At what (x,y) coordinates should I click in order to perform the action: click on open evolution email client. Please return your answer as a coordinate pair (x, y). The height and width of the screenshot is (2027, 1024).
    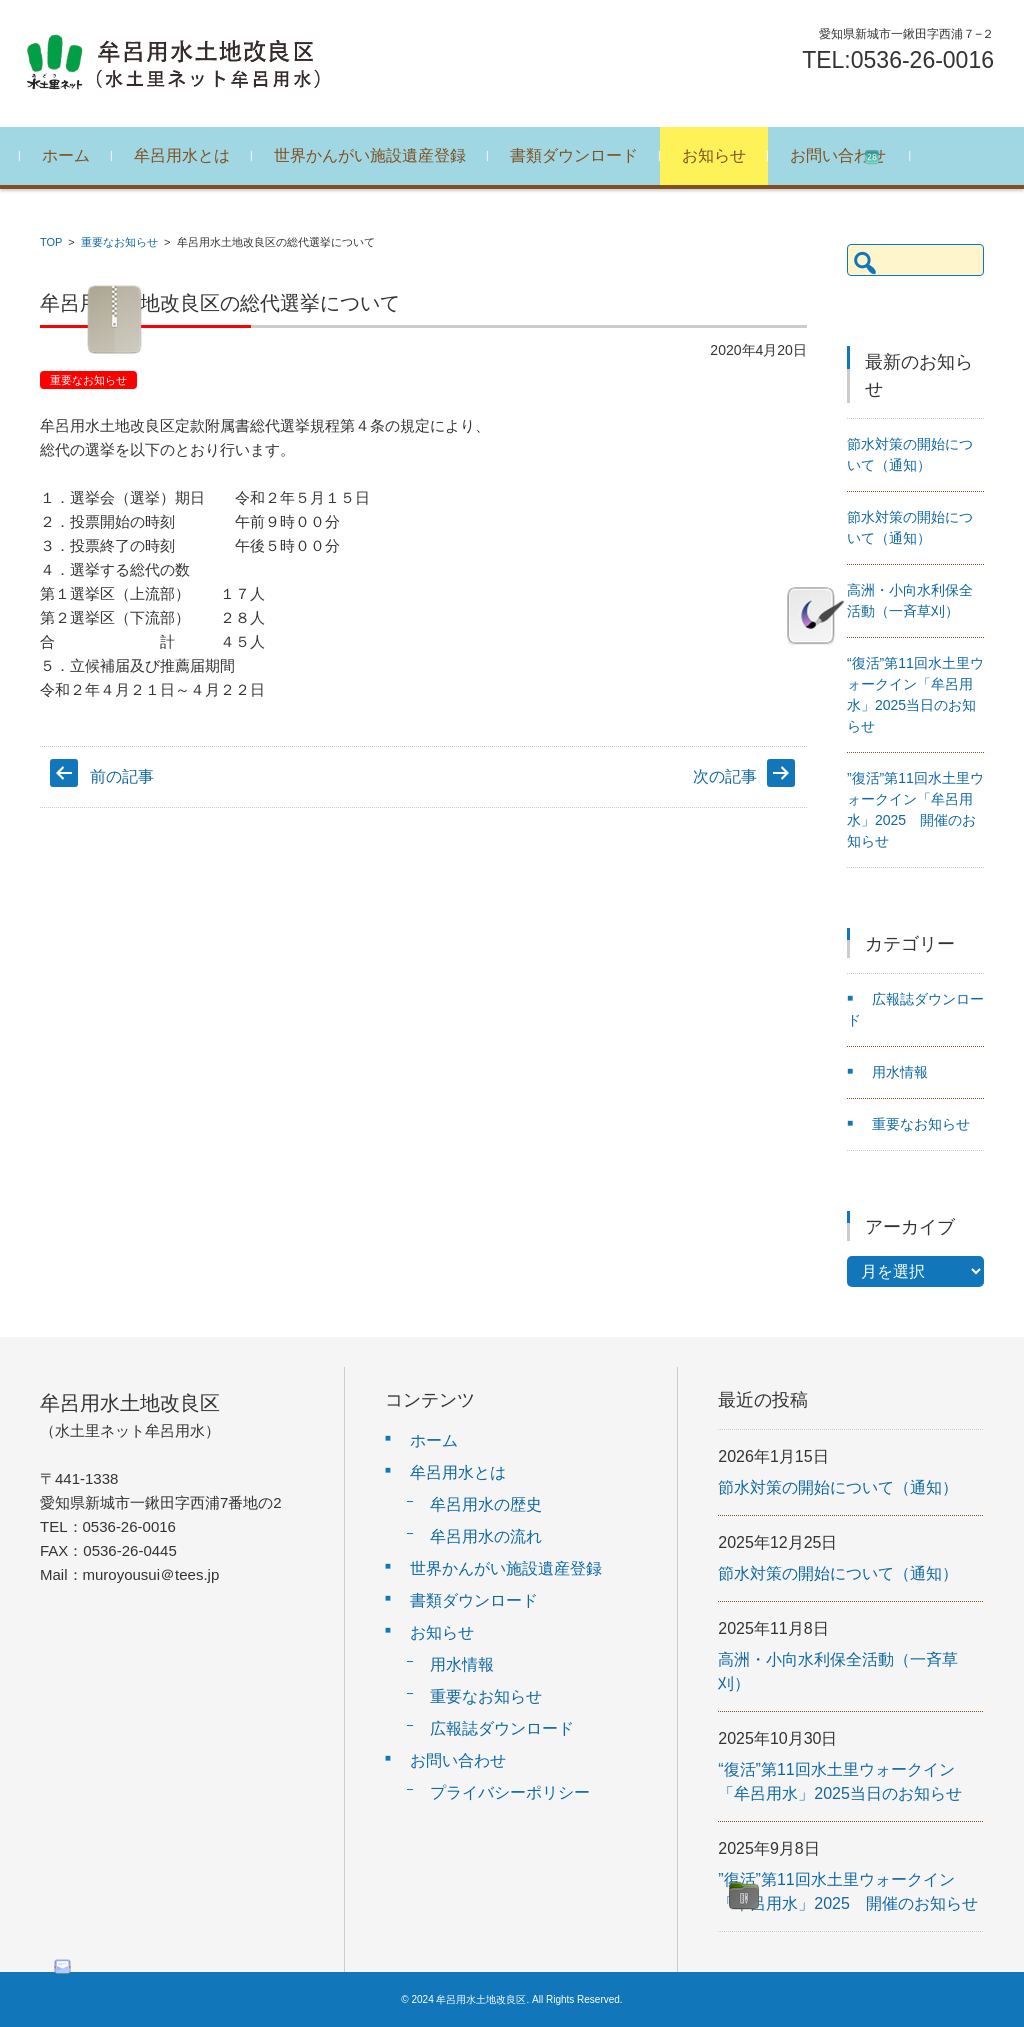
    Looking at the image, I should click on (62, 1966).